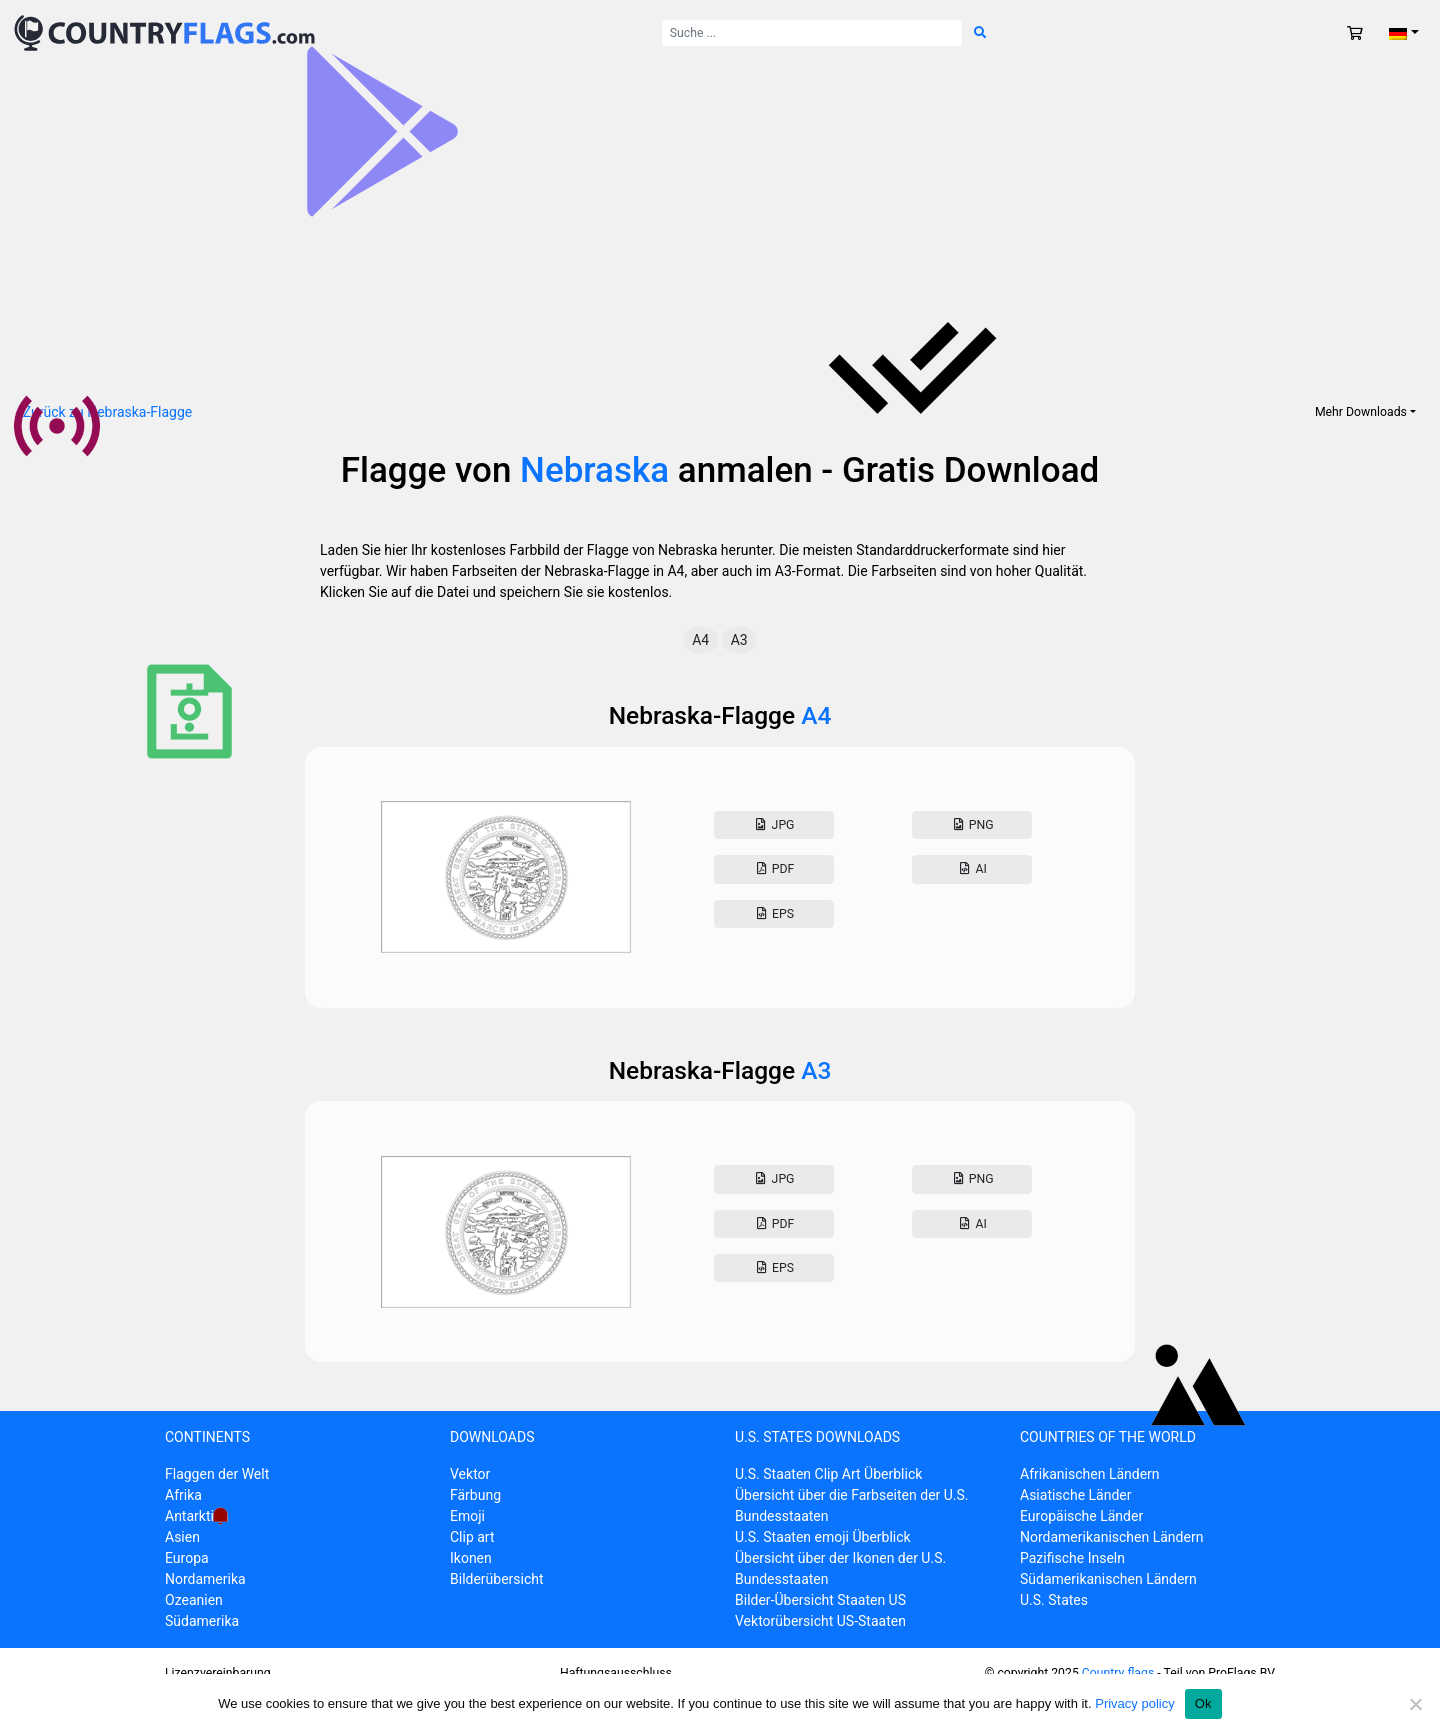 The image size is (1440, 1735). I want to click on switch to landscape photo mode, so click(1196, 1385).